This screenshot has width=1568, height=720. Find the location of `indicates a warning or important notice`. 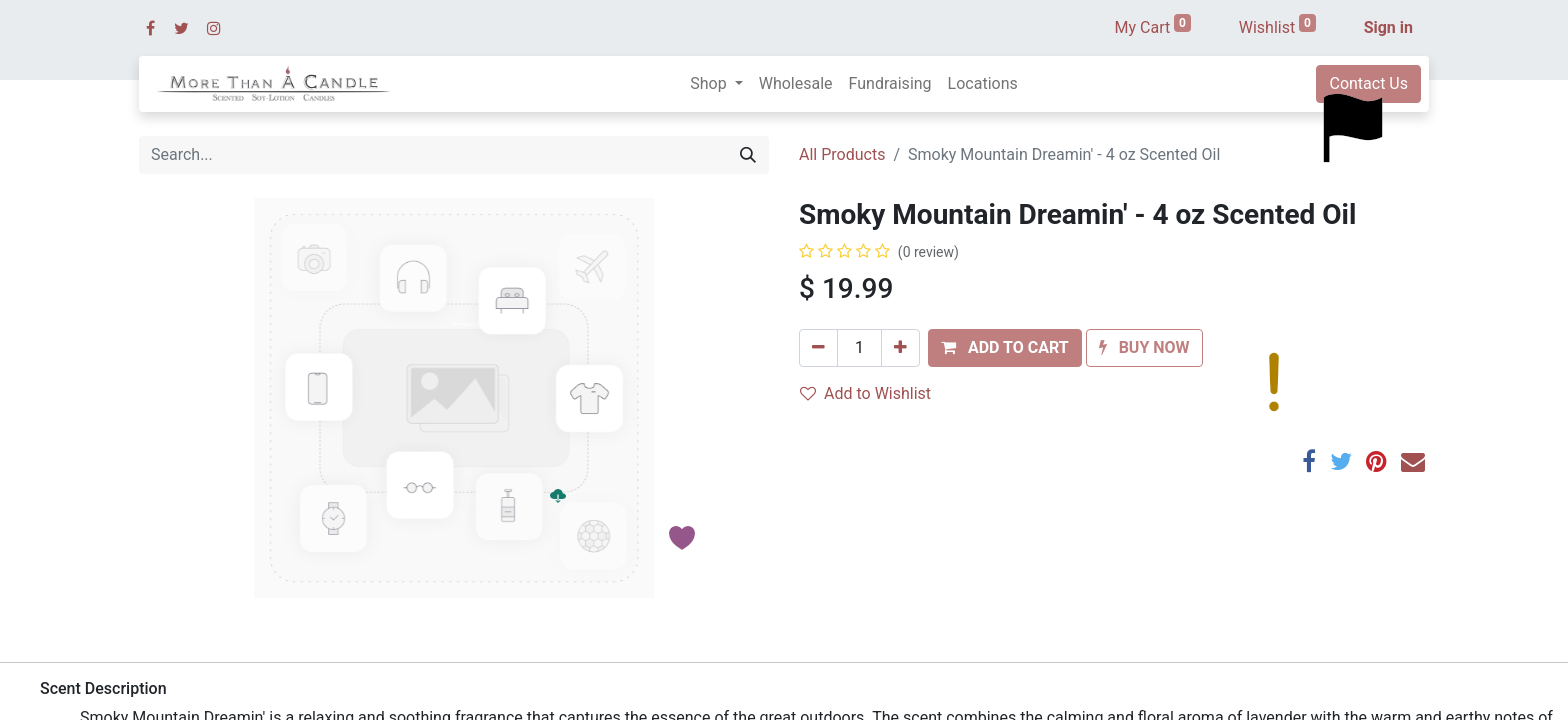

indicates a warning or important notice is located at coordinates (1274, 382).